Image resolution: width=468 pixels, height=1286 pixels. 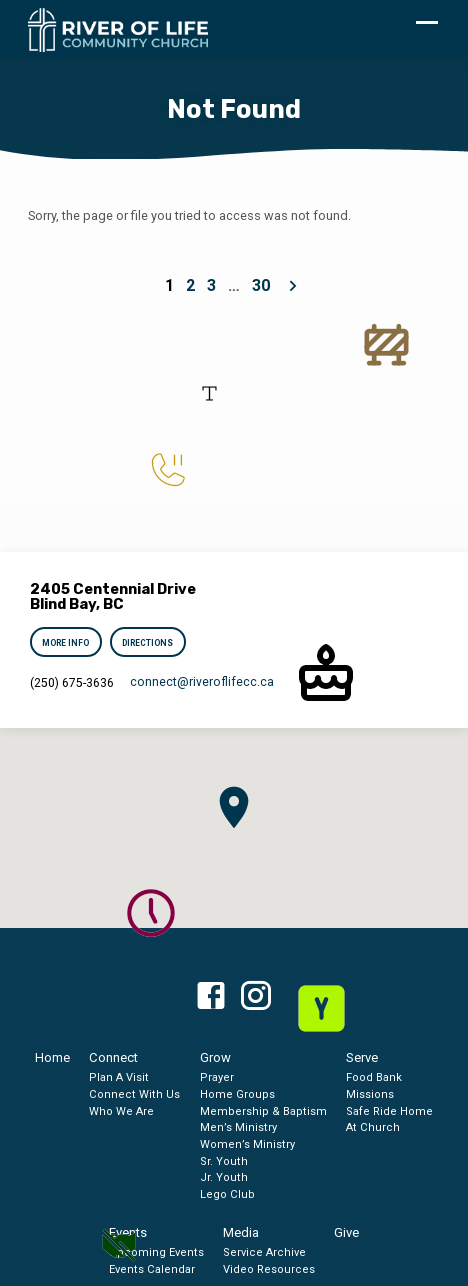 I want to click on put current call on hold, so click(x=169, y=469).